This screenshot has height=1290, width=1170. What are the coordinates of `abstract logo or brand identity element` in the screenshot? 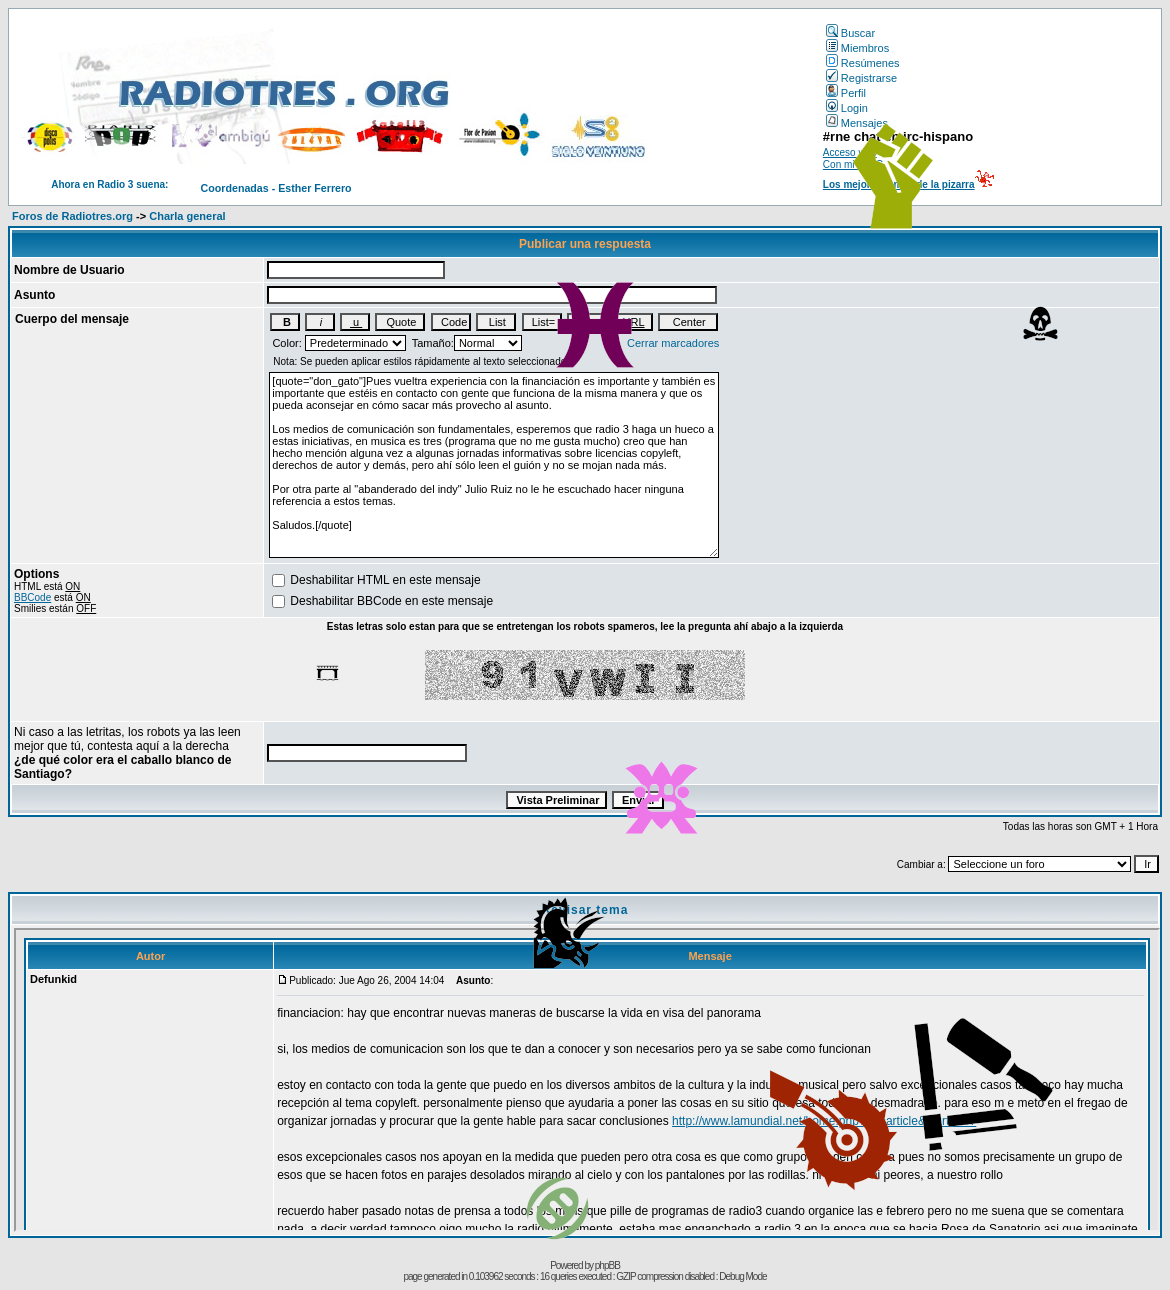 It's located at (557, 1208).